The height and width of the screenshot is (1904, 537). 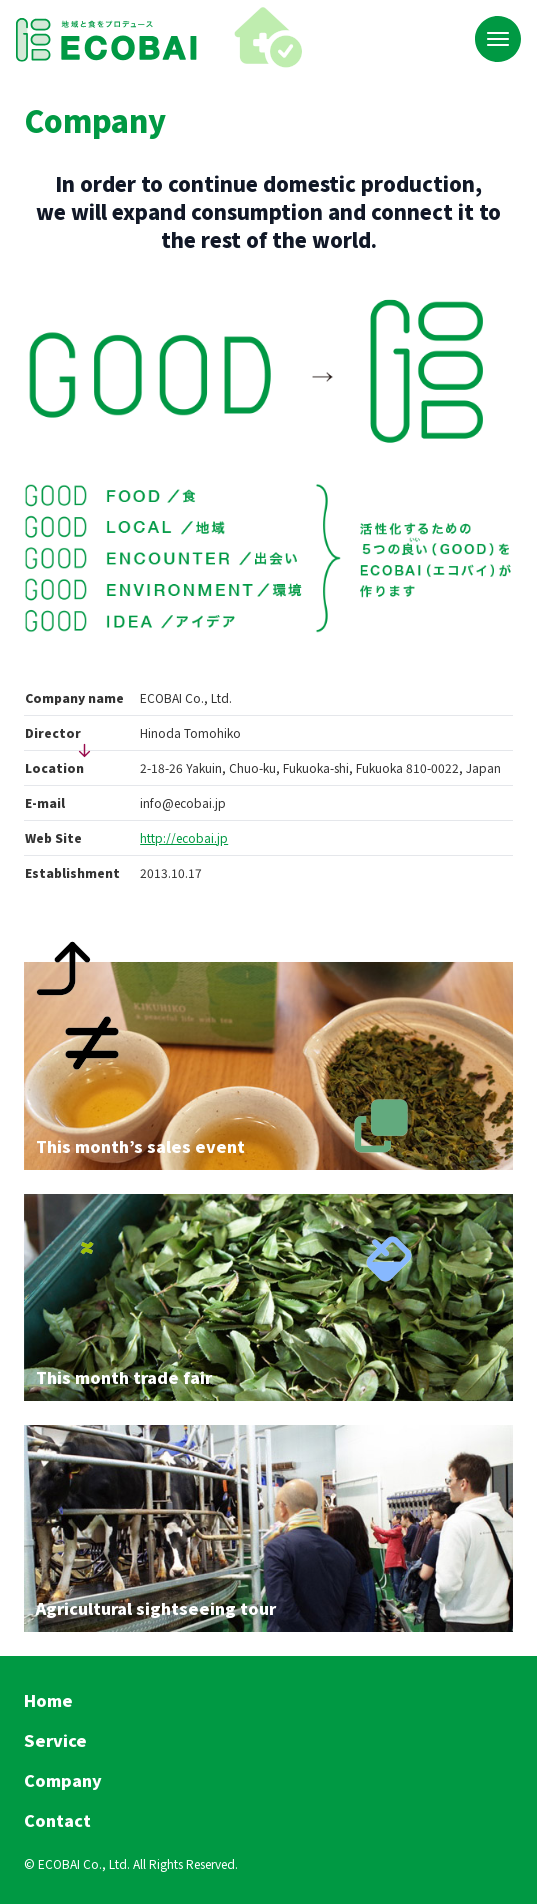 I want to click on duplicate or copy an item, so click(x=381, y=1126).